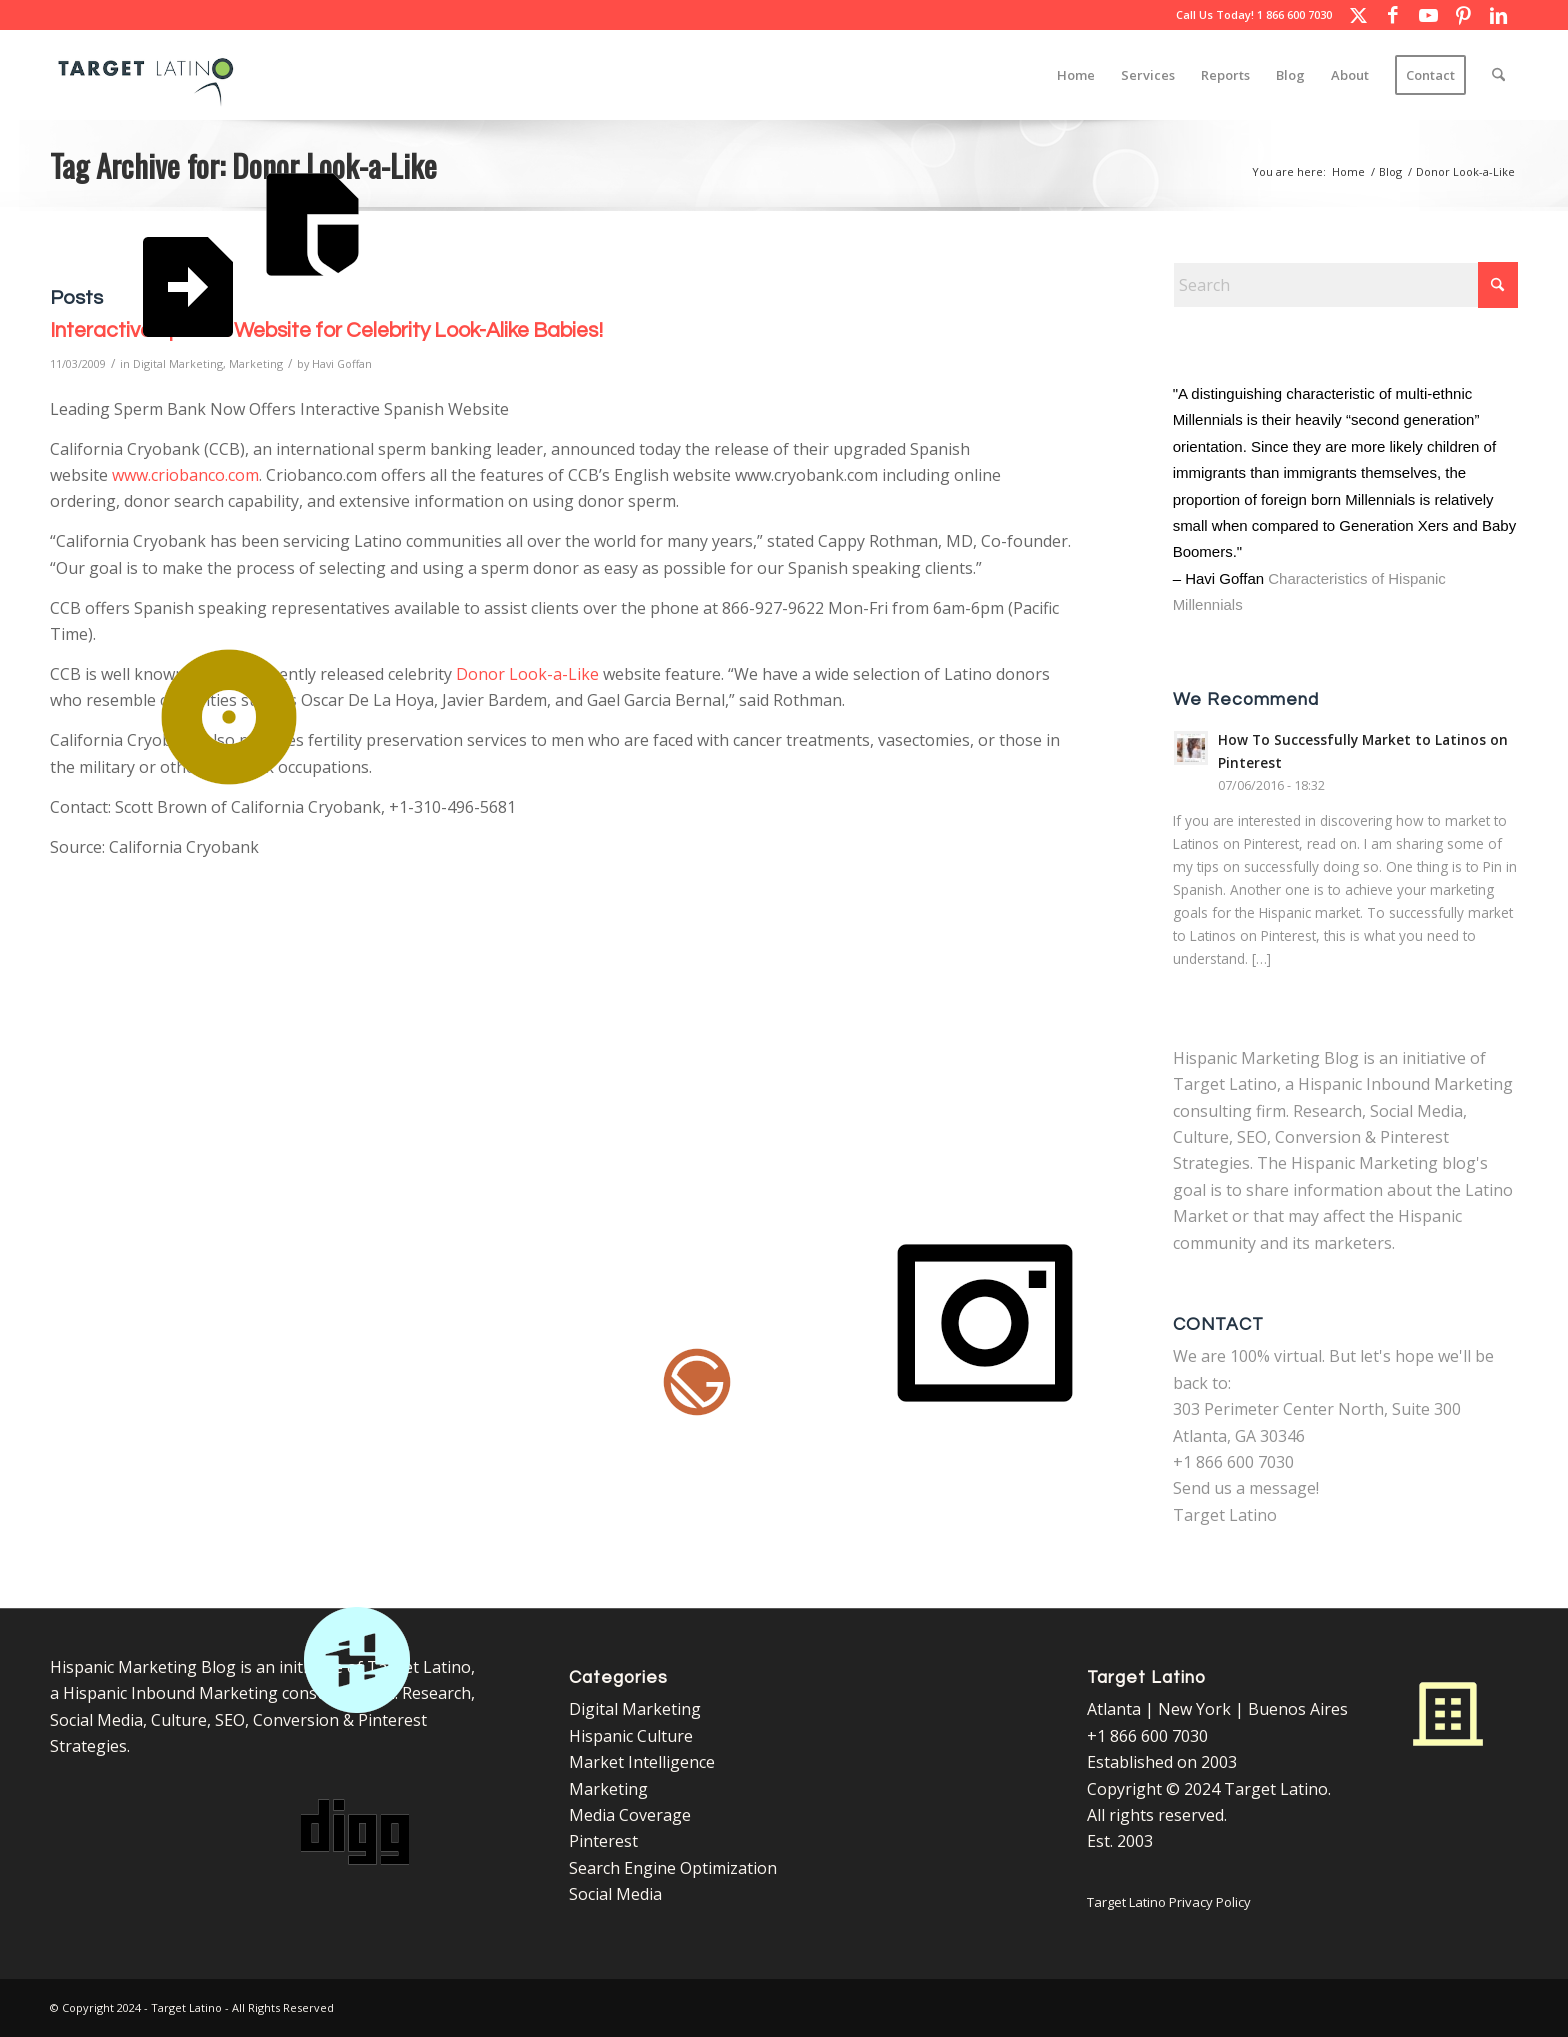  I want to click on Gatsby framework logo, so click(697, 1382).